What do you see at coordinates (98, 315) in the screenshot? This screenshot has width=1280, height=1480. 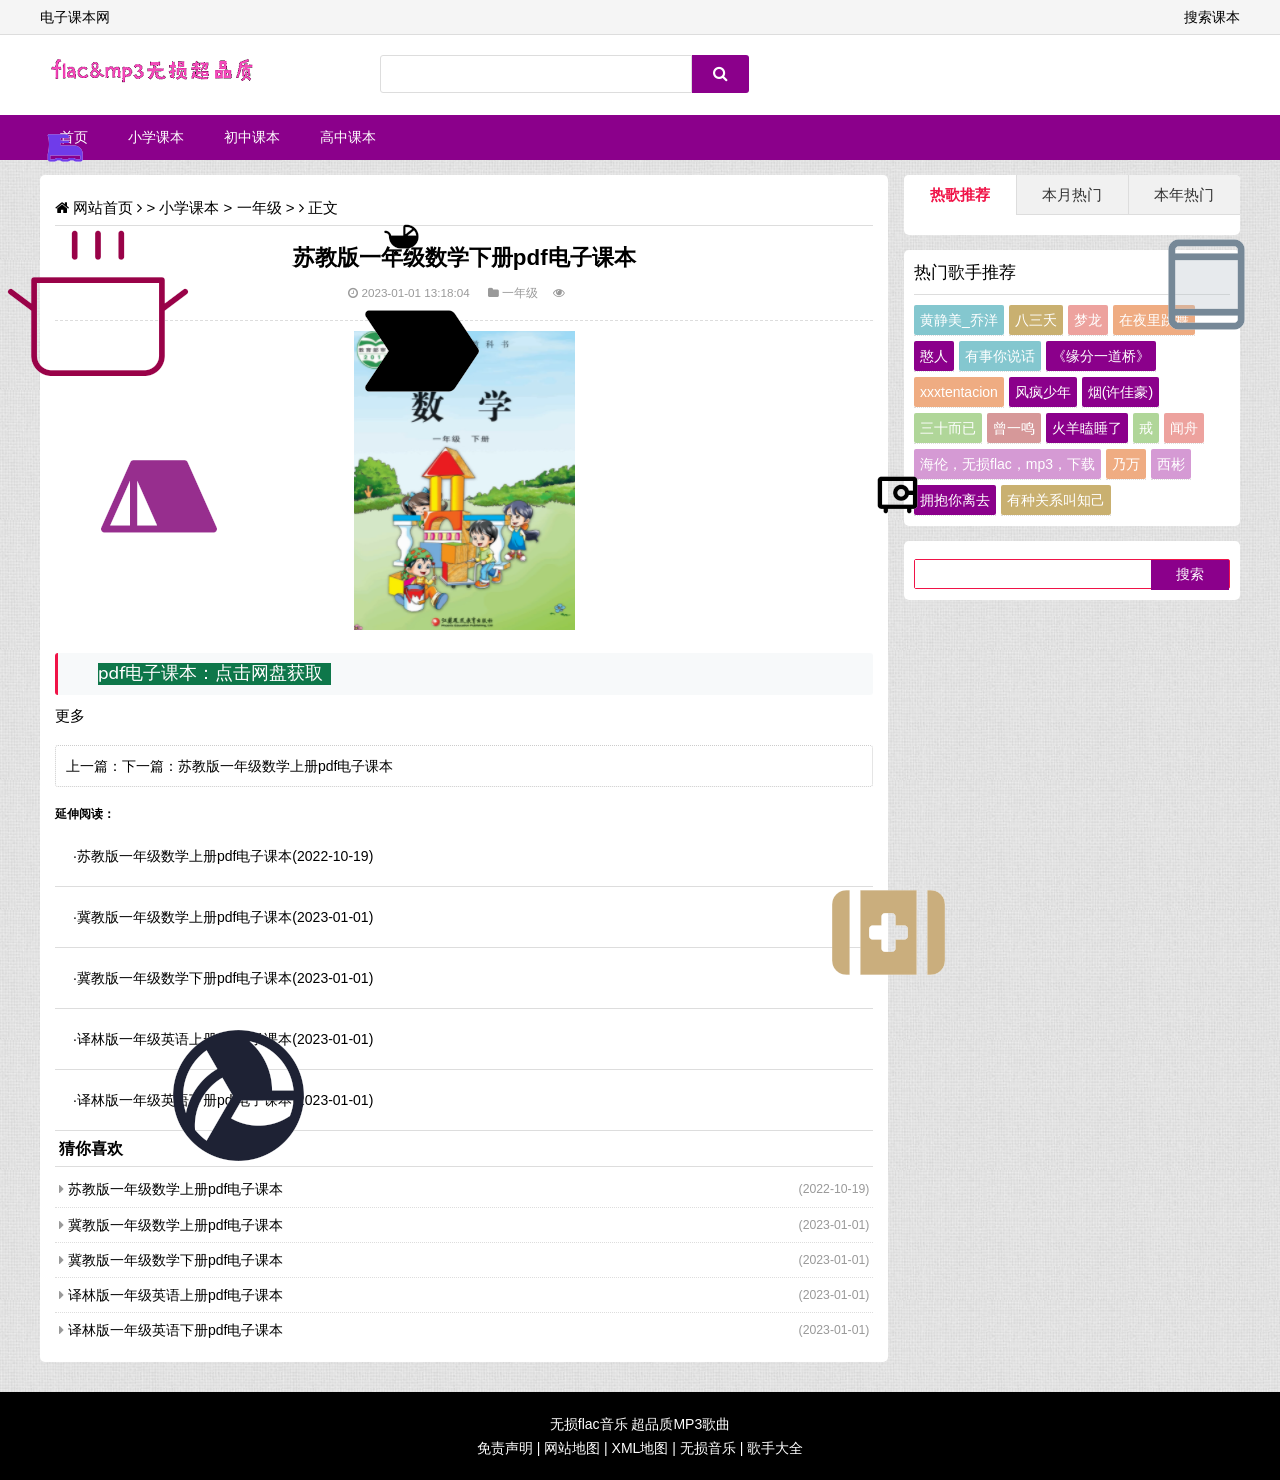 I see `access recipes or cooking features` at bounding box center [98, 315].